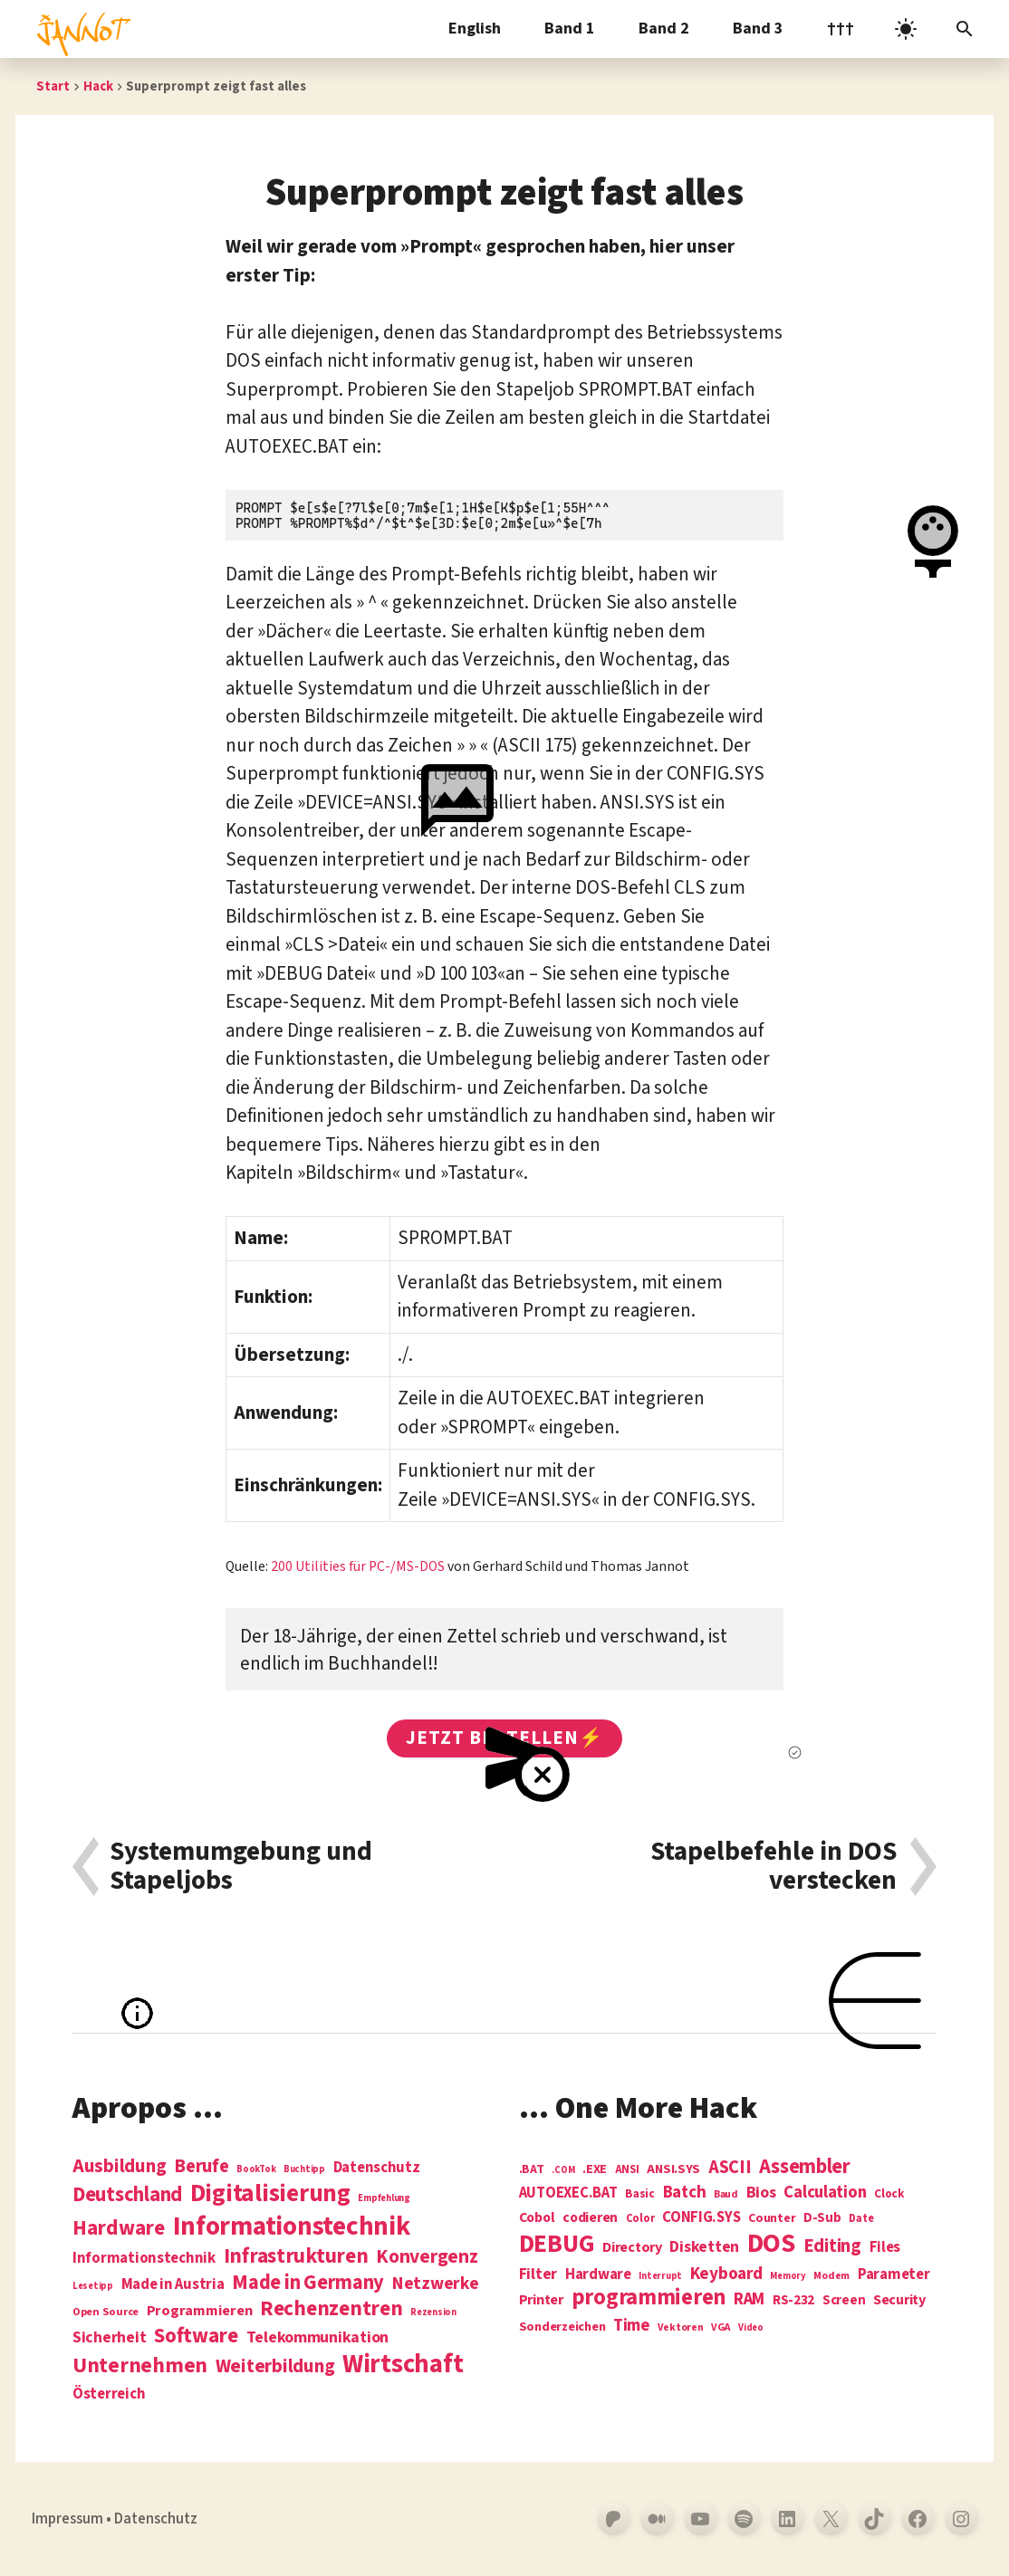 The height and width of the screenshot is (2576, 1009). What do you see at coordinates (457, 800) in the screenshot?
I see `send or receive a picture message (MMS)` at bounding box center [457, 800].